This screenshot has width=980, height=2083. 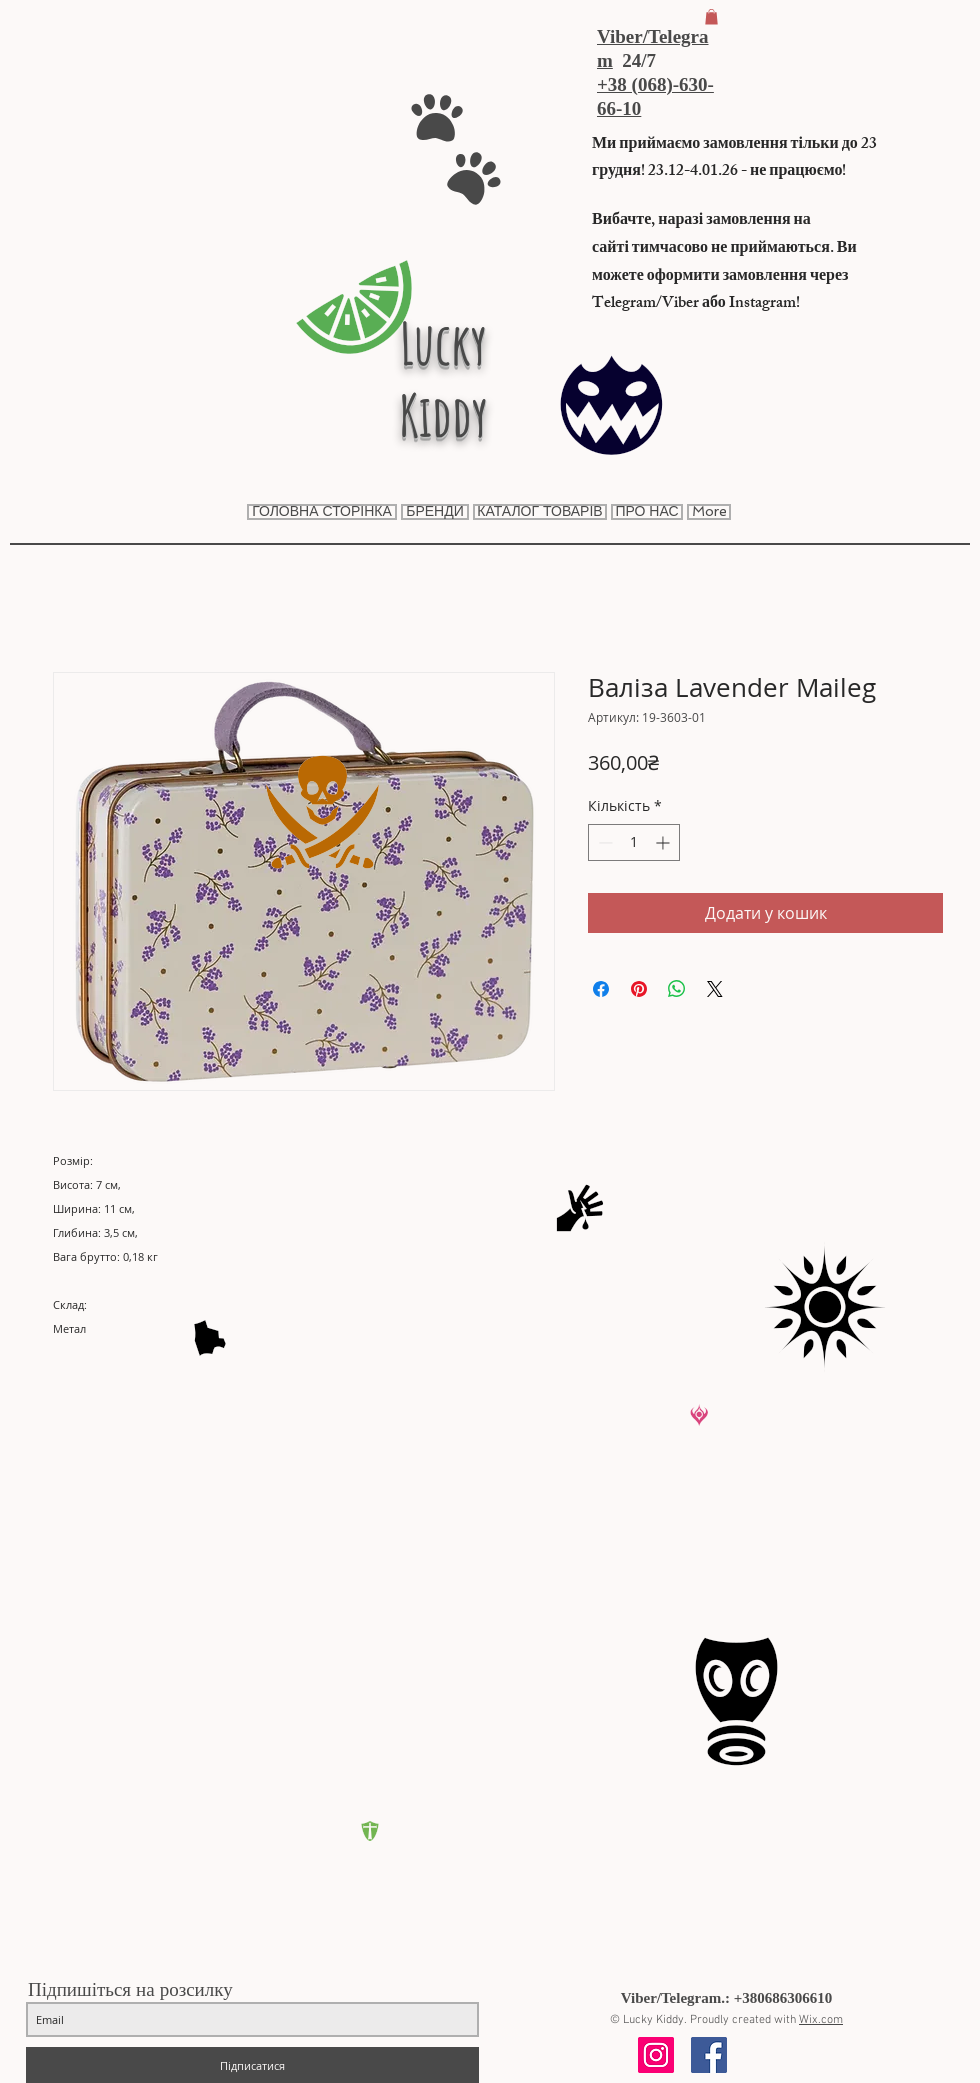 I want to click on select knight or crusader class, so click(x=370, y=1831).